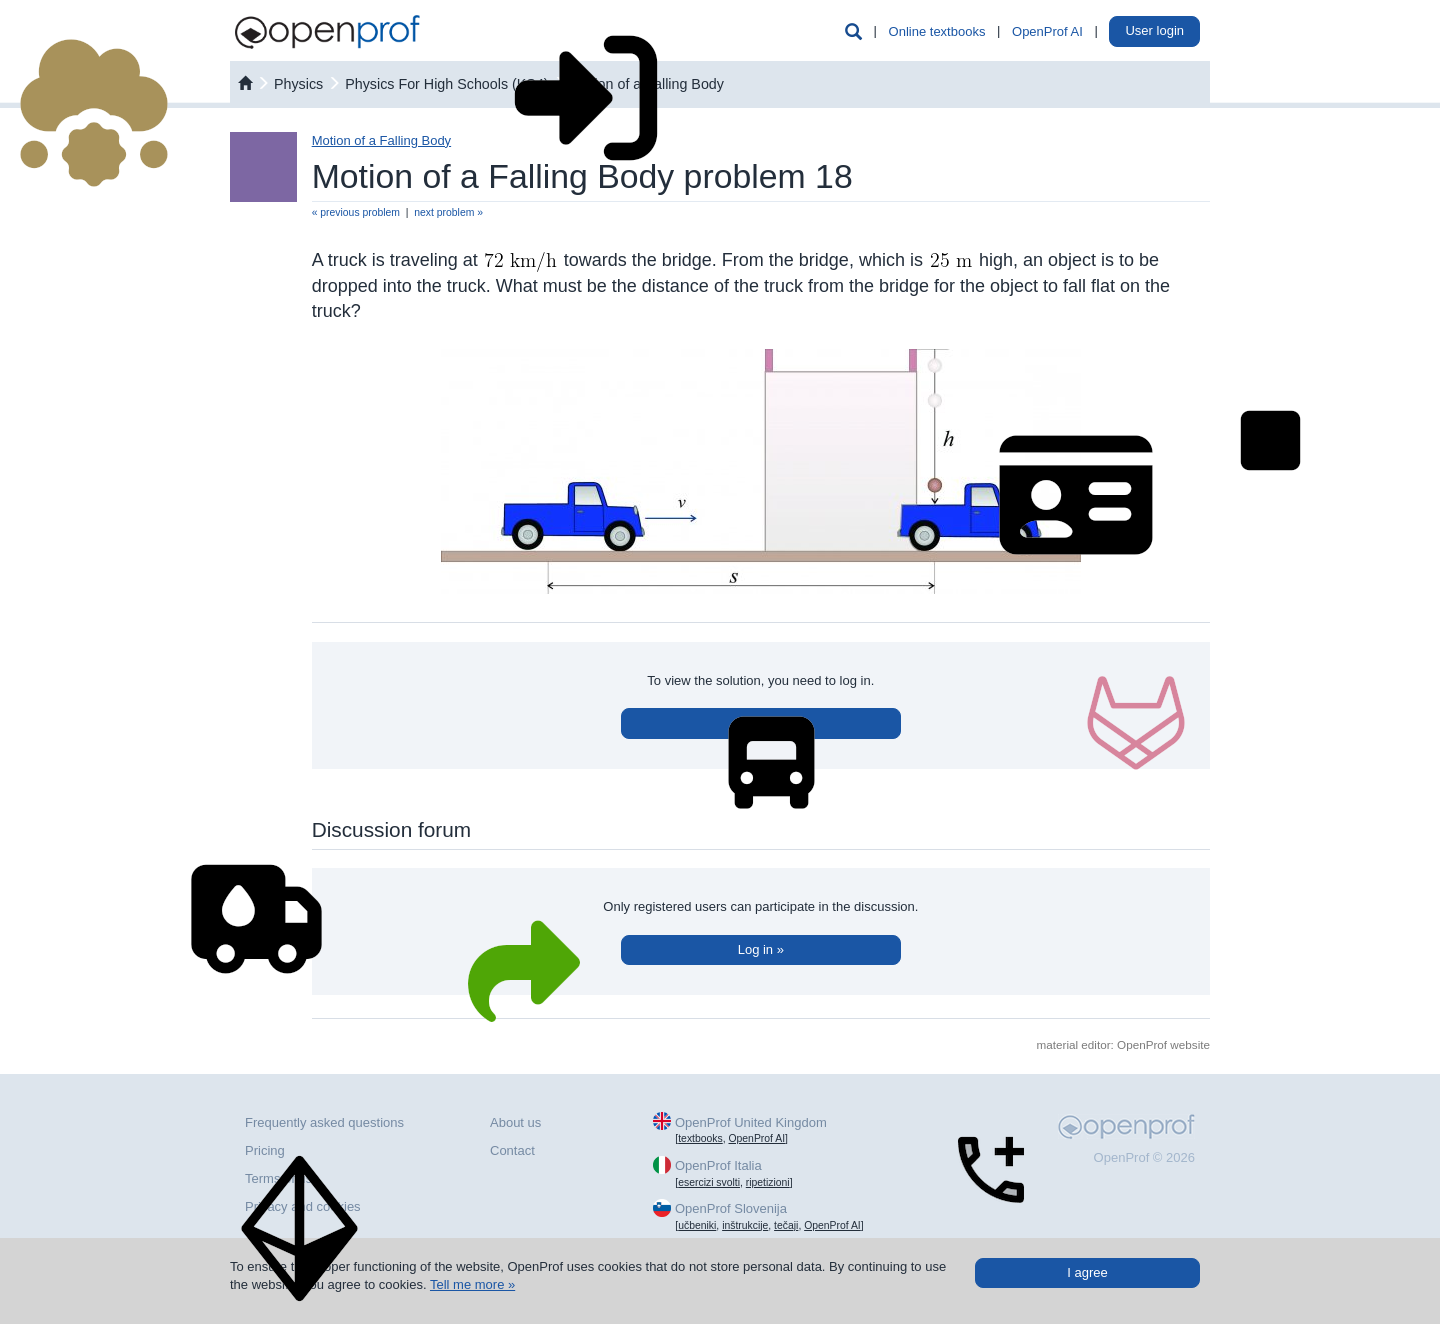 This screenshot has height=1324, width=1440. Describe the element at coordinates (1270, 440) in the screenshot. I see `stop media playback` at that location.